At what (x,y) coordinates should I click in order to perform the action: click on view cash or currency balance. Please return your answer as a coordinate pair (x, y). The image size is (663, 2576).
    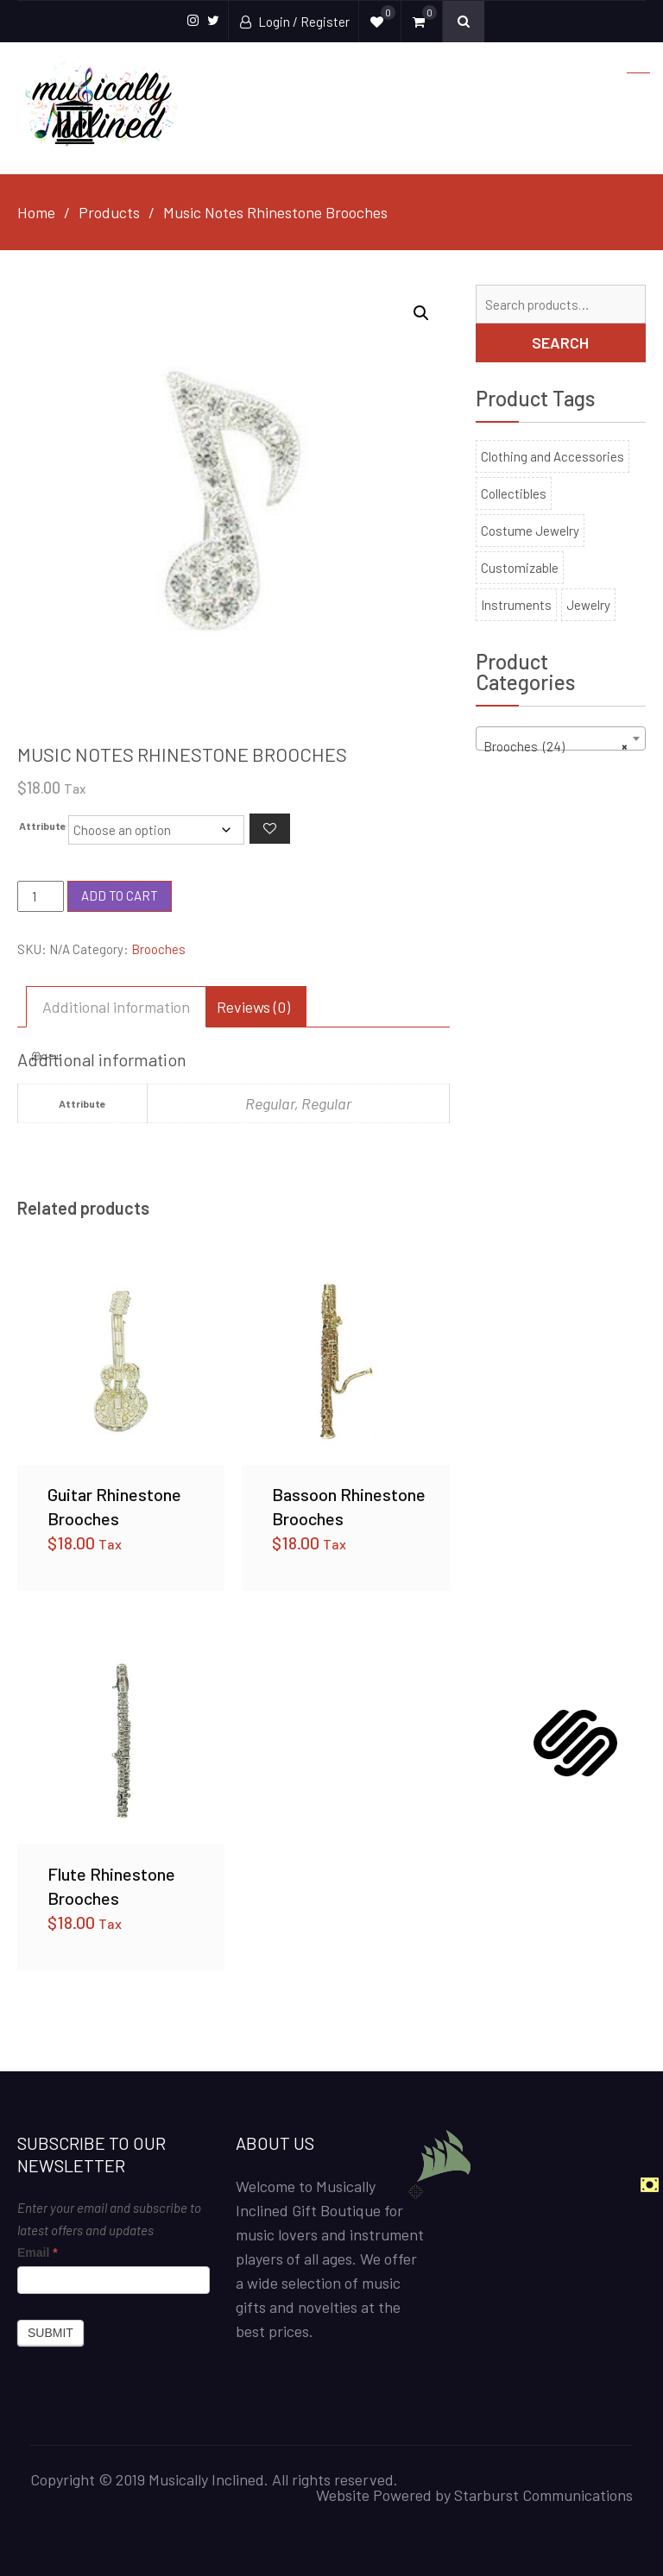
    Looking at the image, I should click on (649, 2184).